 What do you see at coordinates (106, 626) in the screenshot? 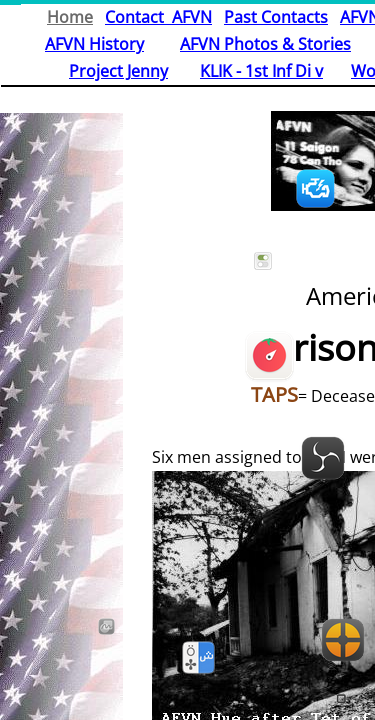
I see `open freeform app for brainstorming and sketching` at bounding box center [106, 626].